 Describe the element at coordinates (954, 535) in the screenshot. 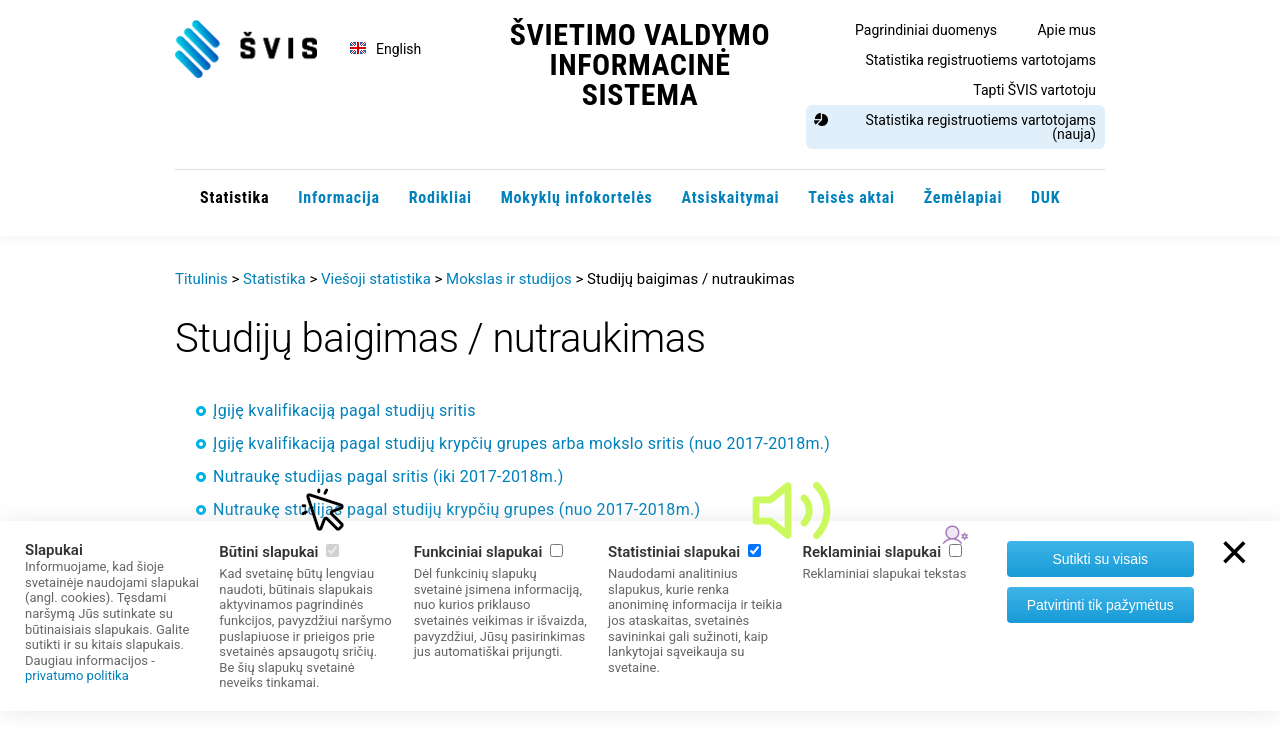

I see `access user settings or preferences` at that location.